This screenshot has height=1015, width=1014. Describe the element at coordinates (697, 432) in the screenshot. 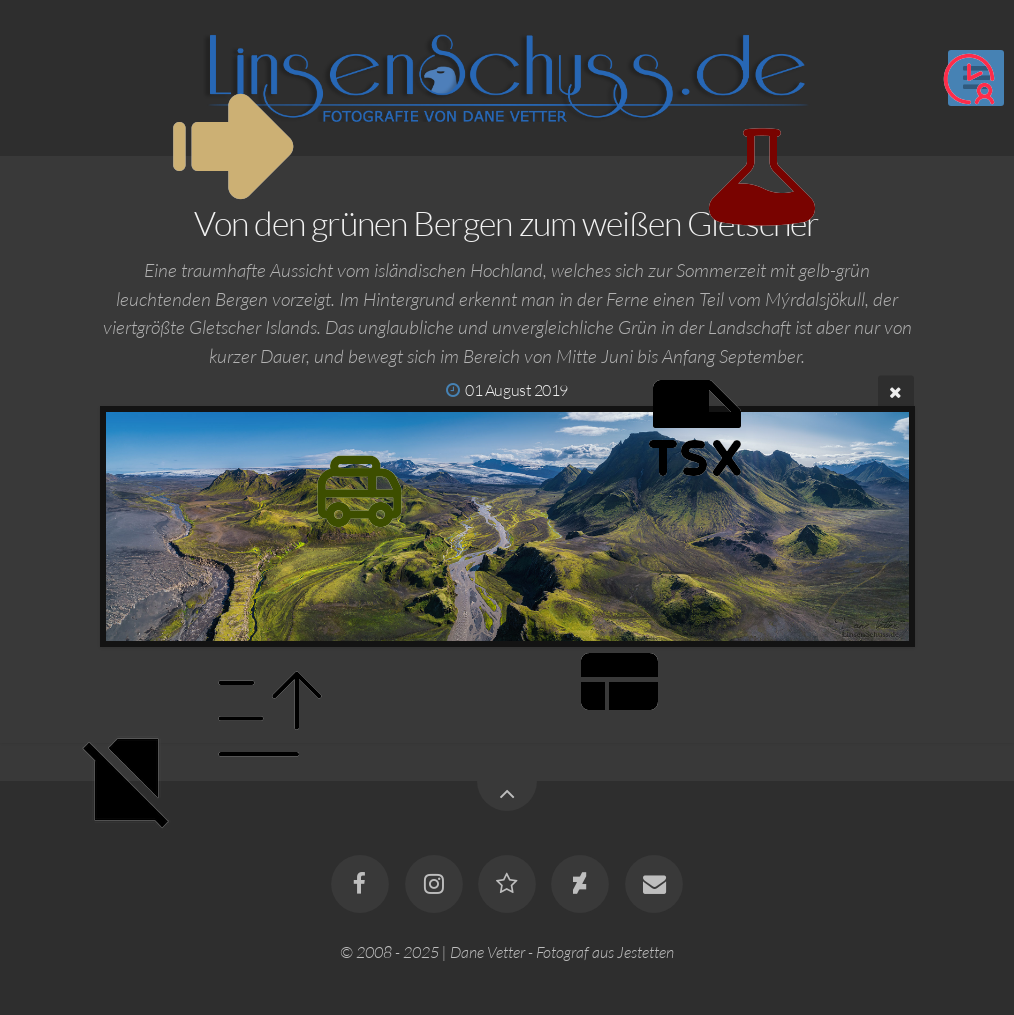

I see `open a TypeScript JSX file` at that location.